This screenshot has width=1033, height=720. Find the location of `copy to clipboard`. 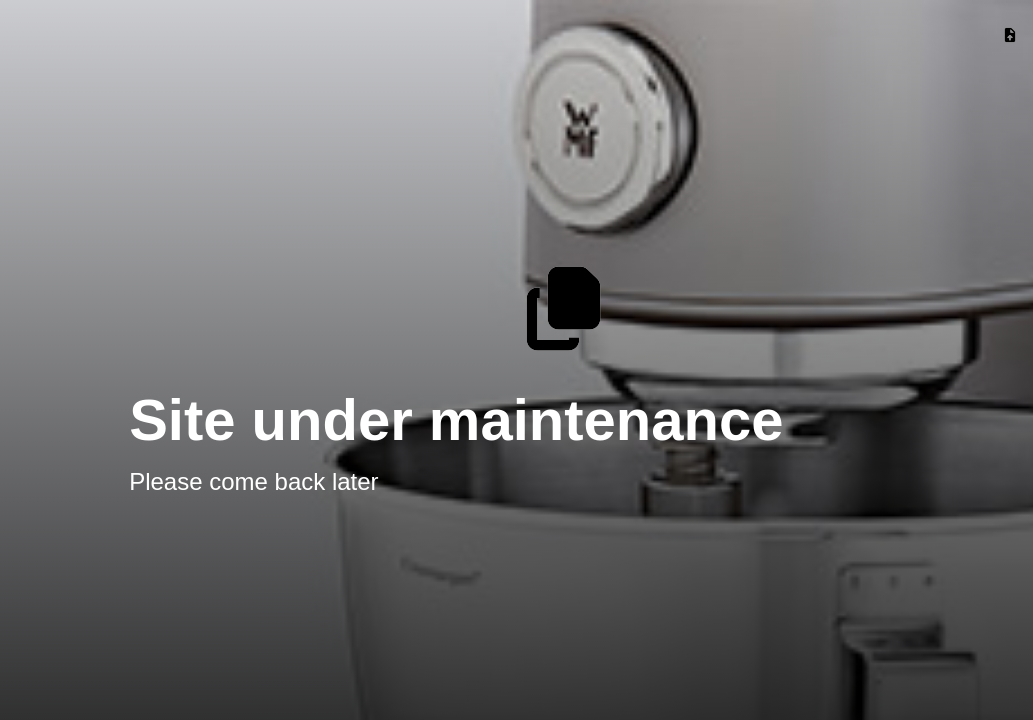

copy to clipboard is located at coordinates (563, 308).